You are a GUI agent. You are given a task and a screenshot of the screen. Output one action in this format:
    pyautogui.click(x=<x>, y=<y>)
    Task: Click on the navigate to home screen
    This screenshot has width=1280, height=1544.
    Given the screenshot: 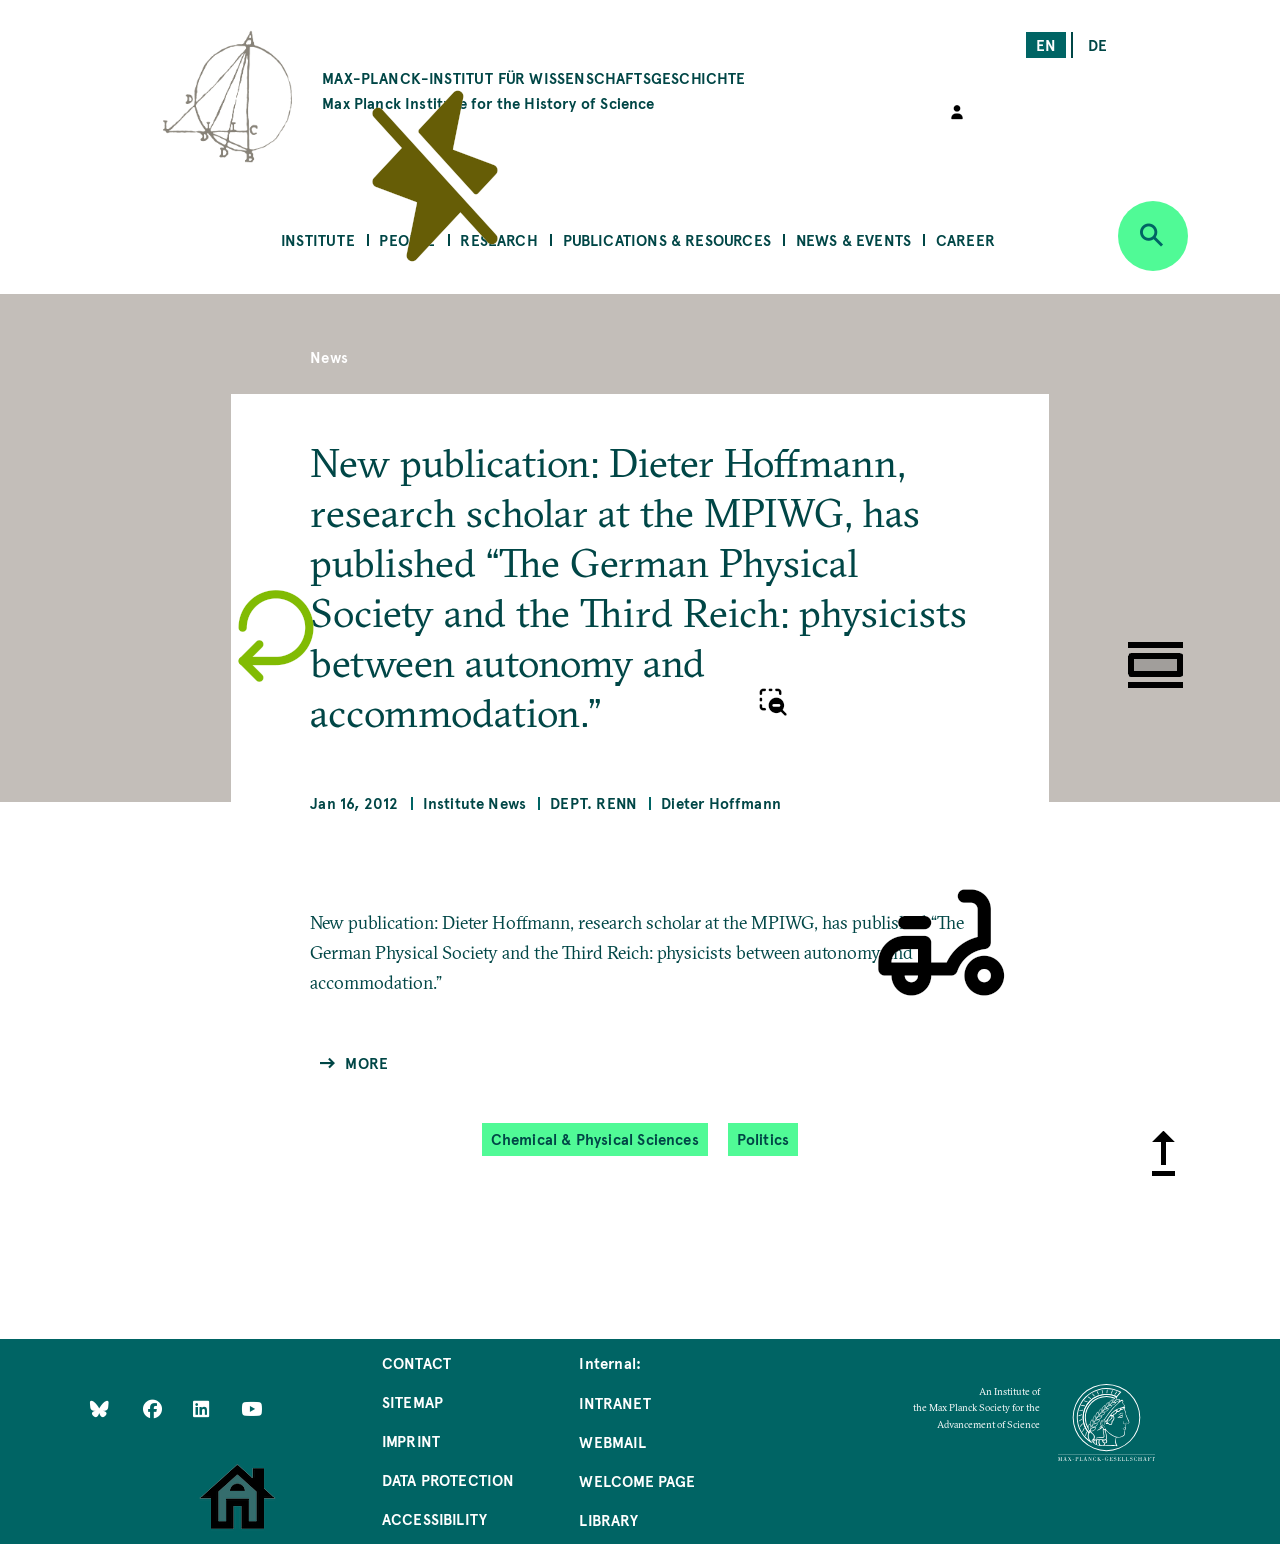 What is the action you would take?
    pyautogui.click(x=237, y=1498)
    